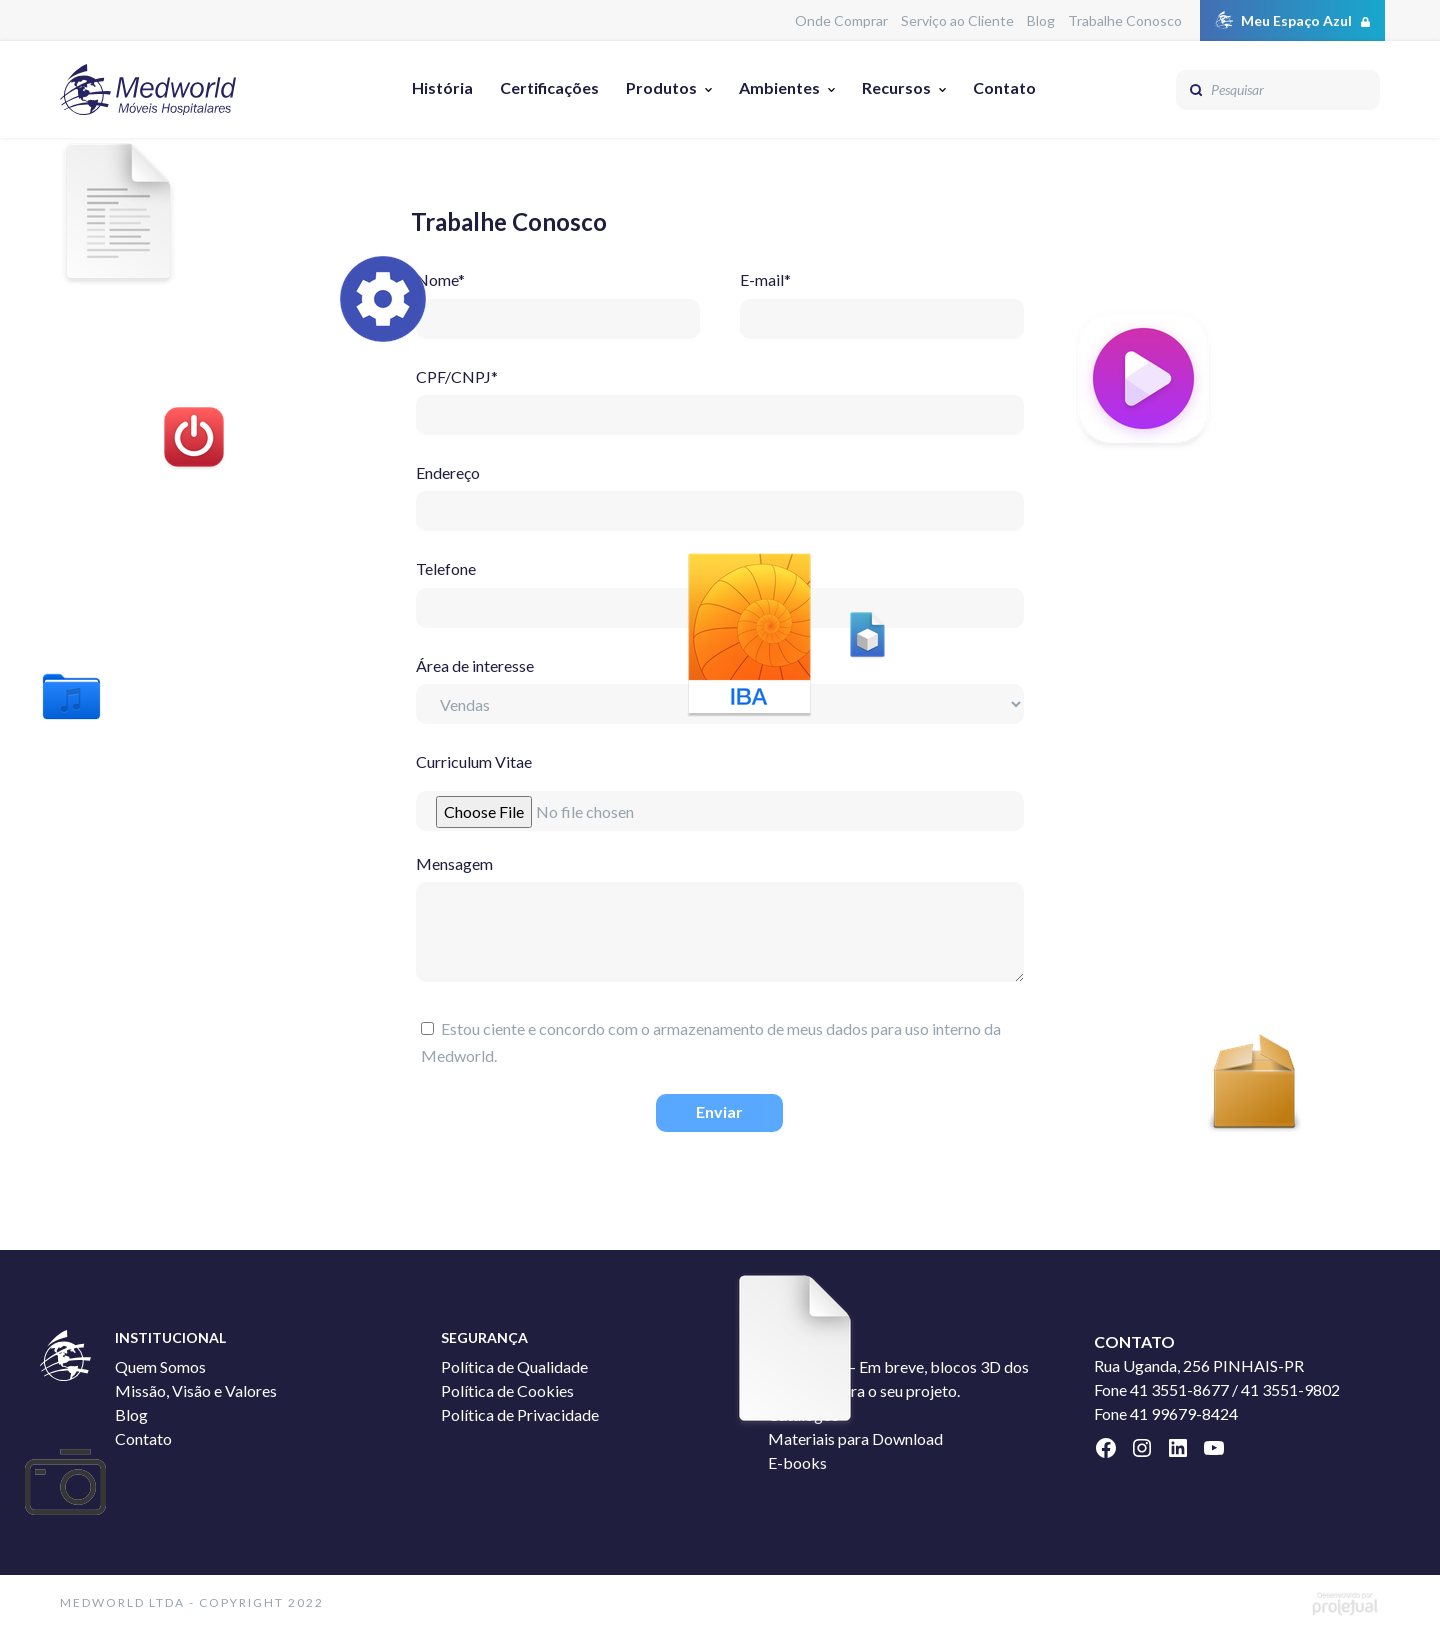 The height and width of the screenshot is (1632, 1440). What do you see at coordinates (383, 299) in the screenshot?
I see `indicates a system or settings-related item` at bounding box center [383, 299].